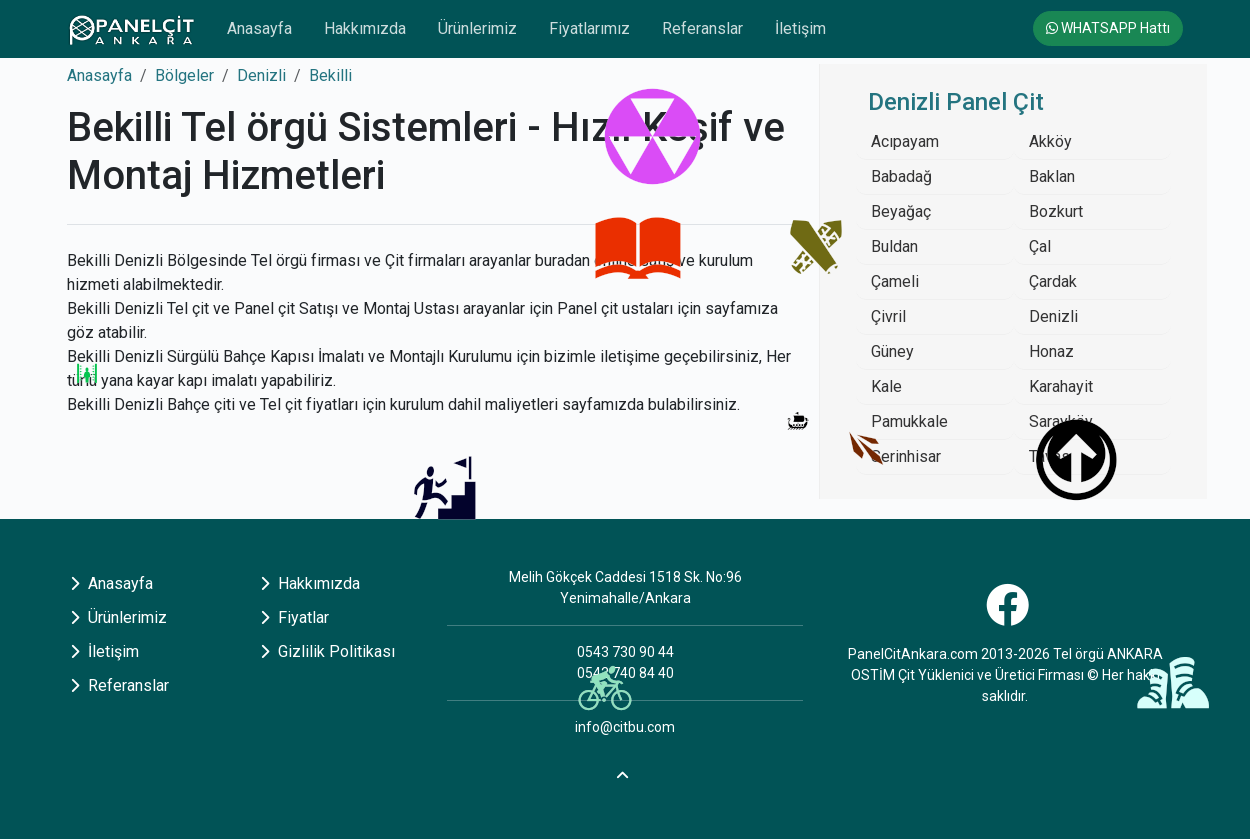 The width and height of the screenshot is (1250, 839). What do you see at coordinates (652, 136) in the screenshot?
I see `indicates a fallout shelter location` at bounding box center [652, 136].